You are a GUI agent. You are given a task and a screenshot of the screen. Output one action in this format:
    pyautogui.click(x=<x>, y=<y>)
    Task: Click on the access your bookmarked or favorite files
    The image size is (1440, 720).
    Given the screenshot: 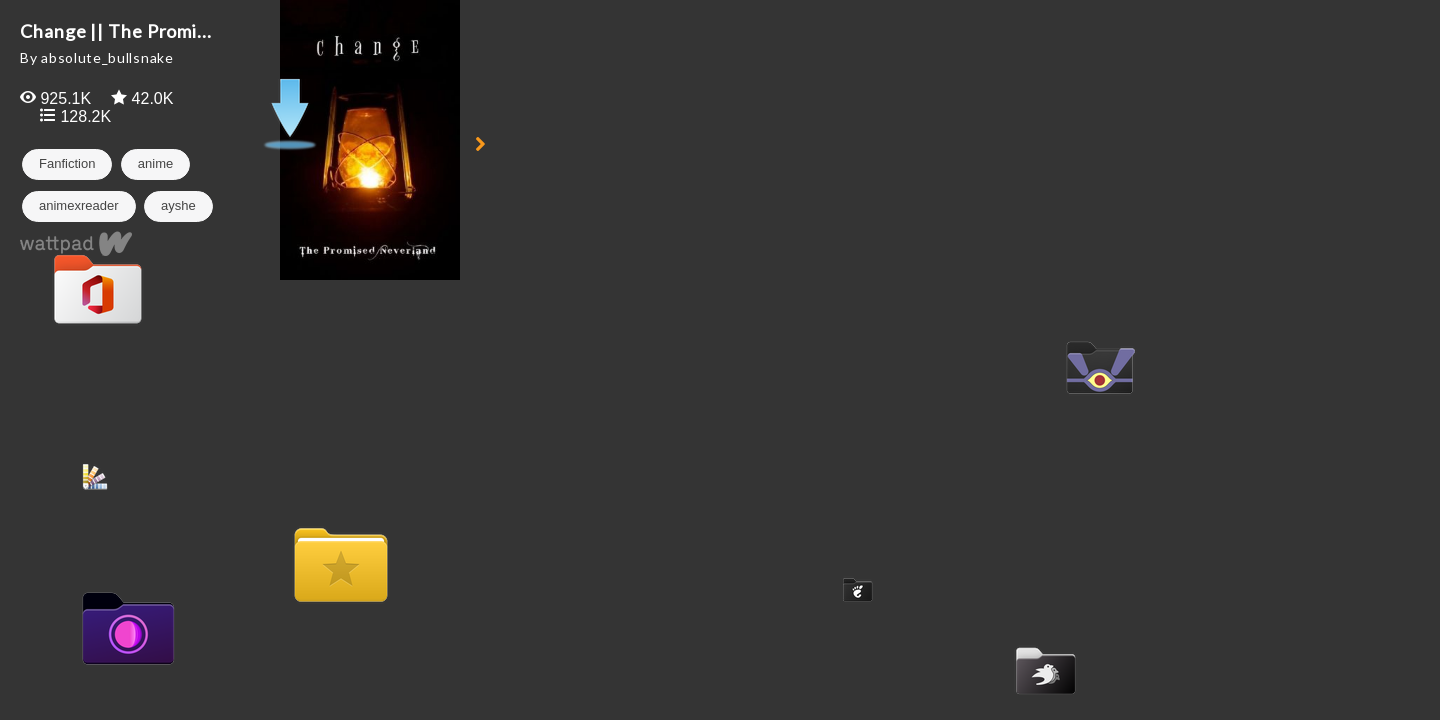 What is the action you would take?
    pyautogui.click(x=341, y=565)
    